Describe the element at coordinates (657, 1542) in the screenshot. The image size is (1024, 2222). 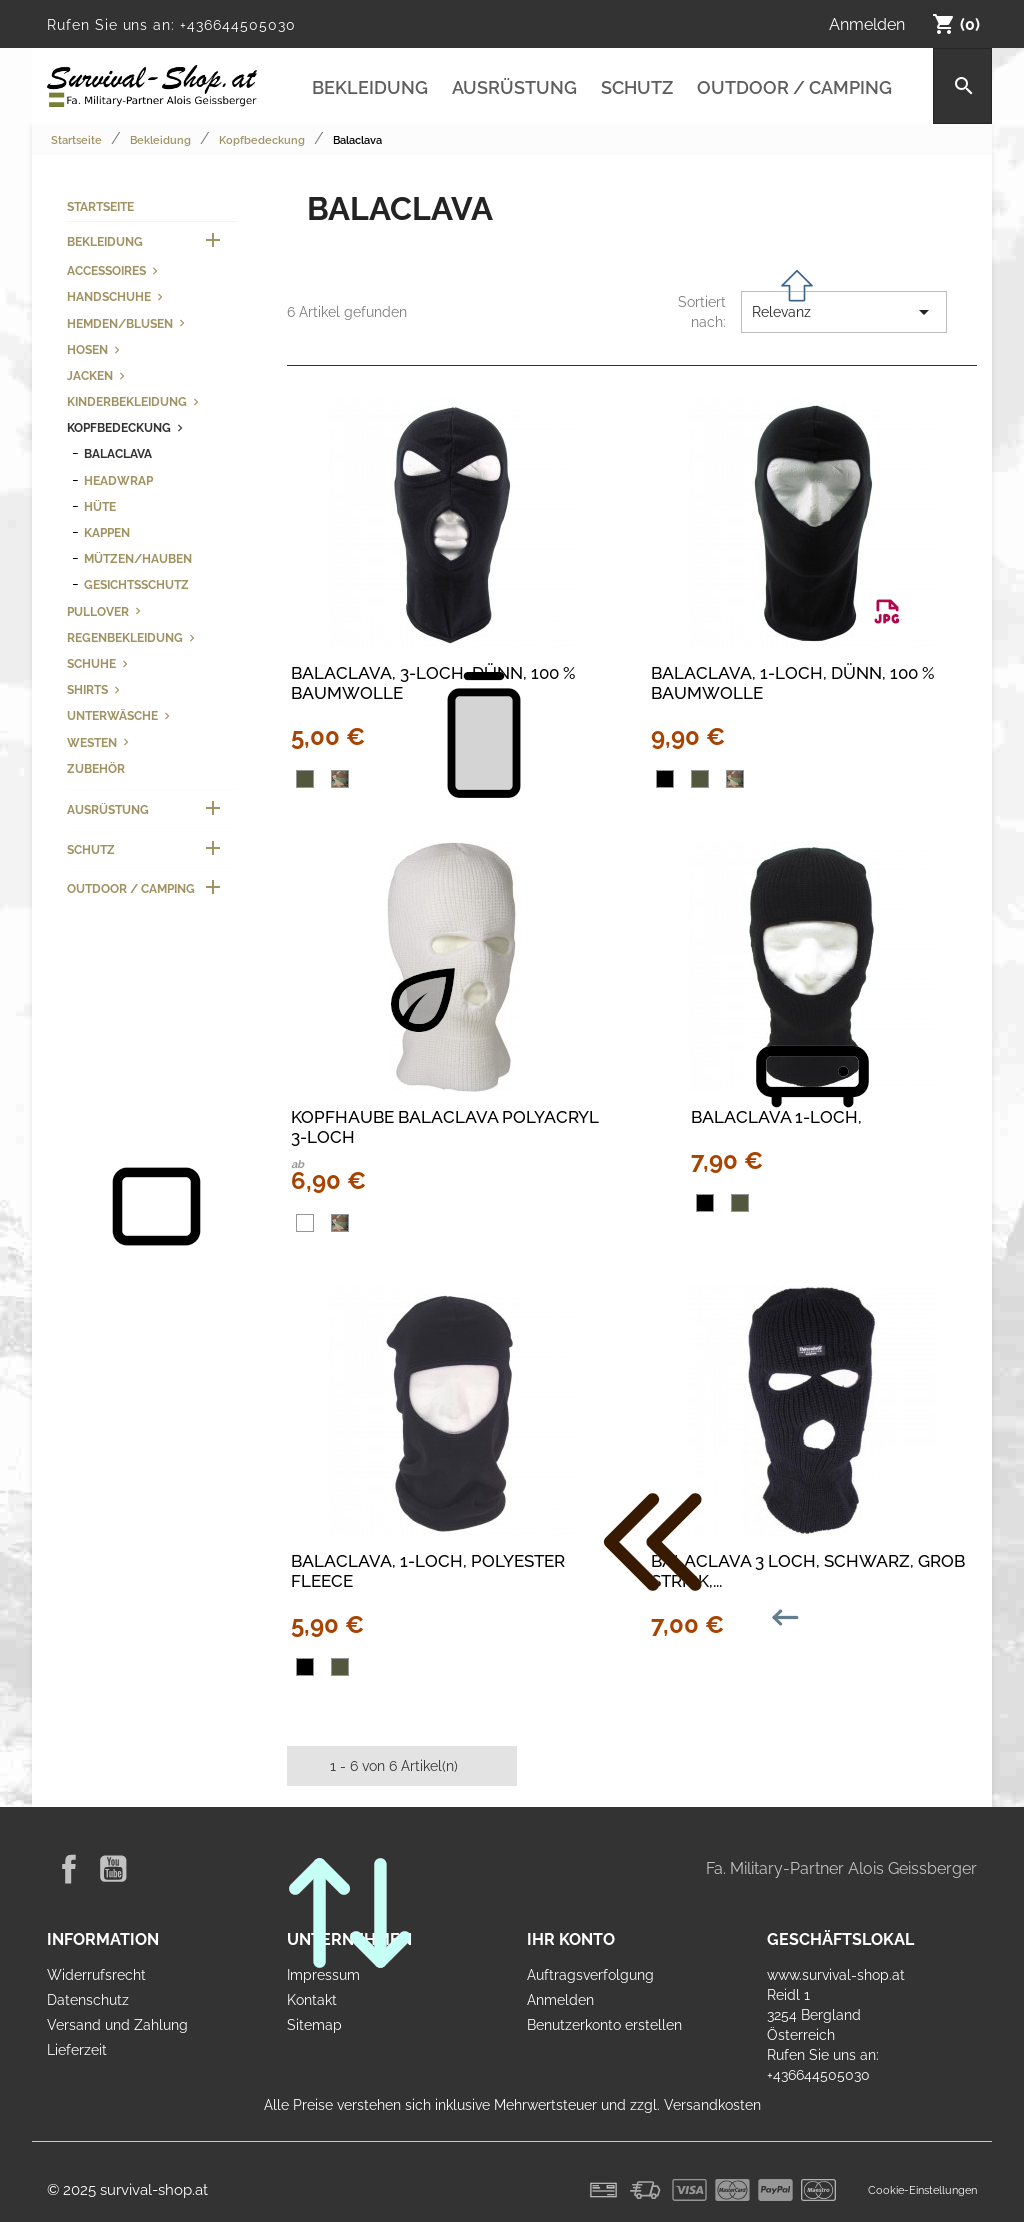
I see `go back to the beginning` at that location.